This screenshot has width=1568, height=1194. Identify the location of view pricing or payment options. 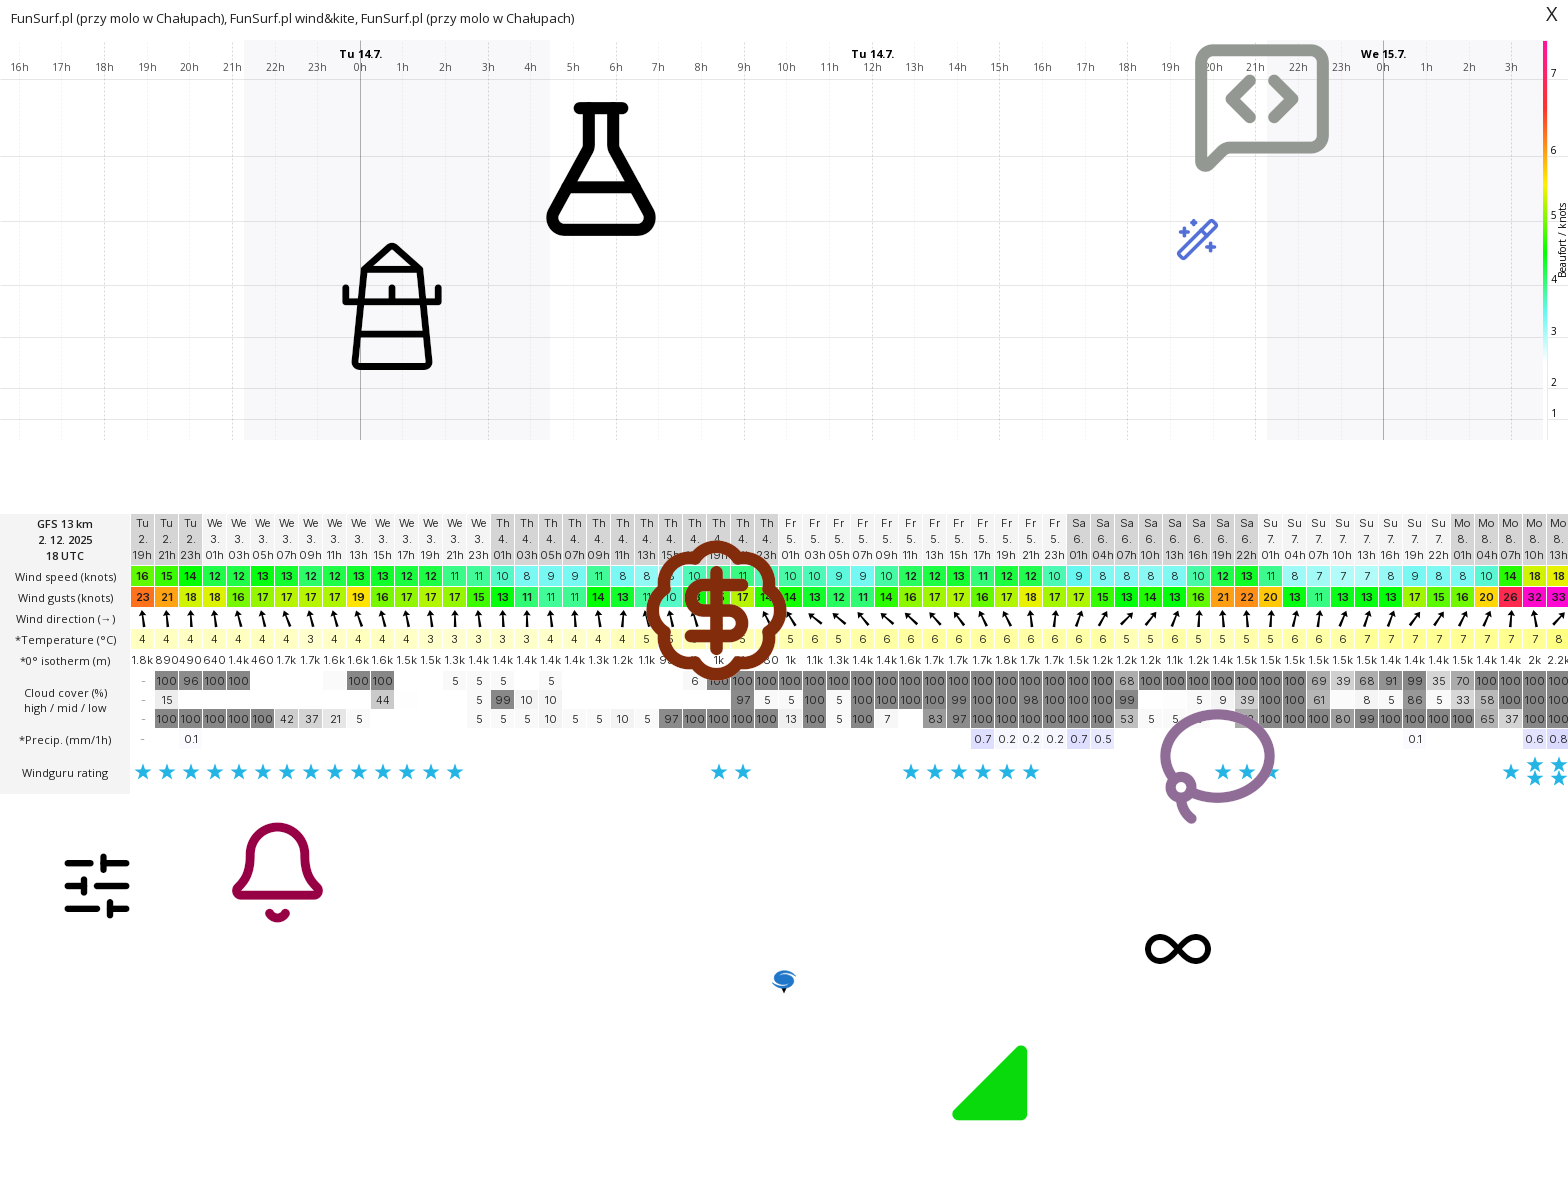
(716, 610).